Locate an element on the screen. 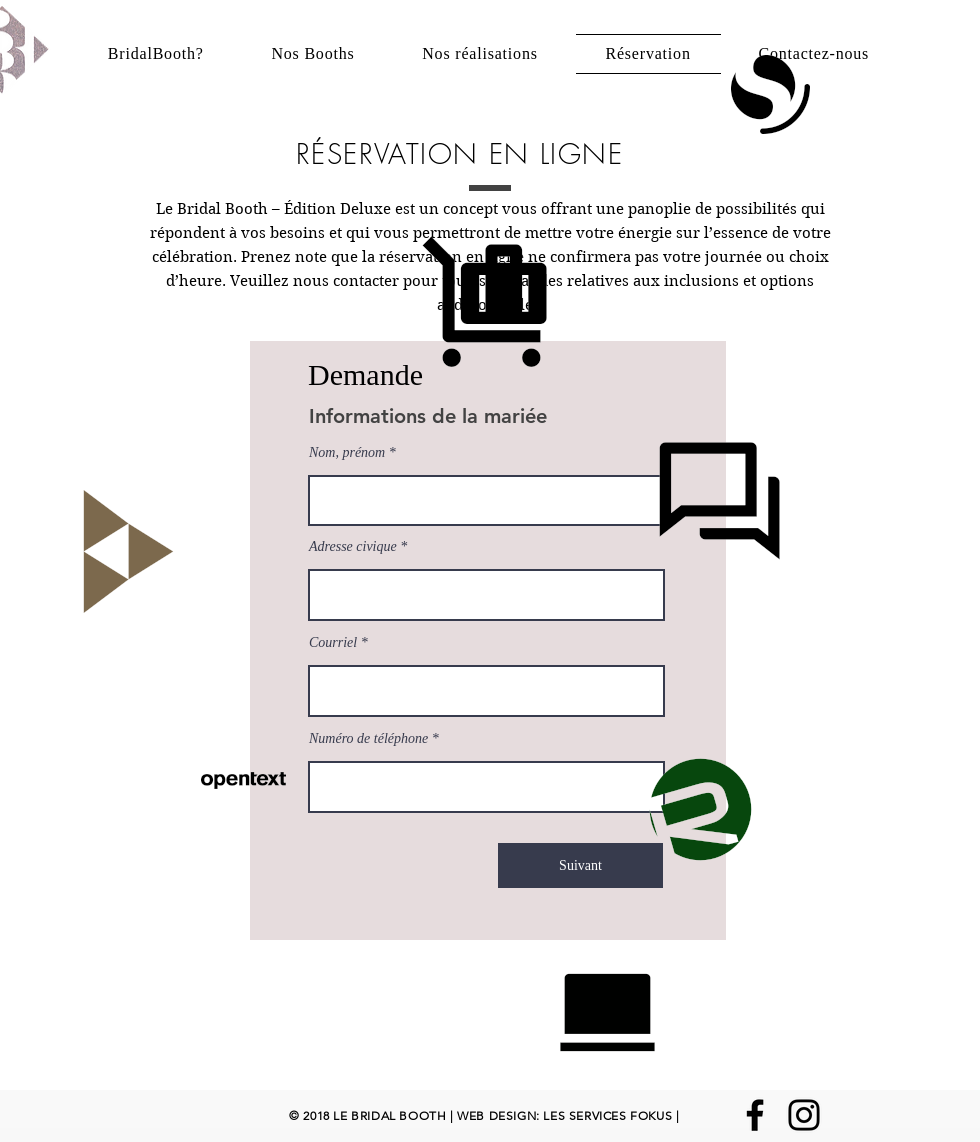 The image size is (980, 1142). view device information for macbook is located at coordinates (607, 1012).